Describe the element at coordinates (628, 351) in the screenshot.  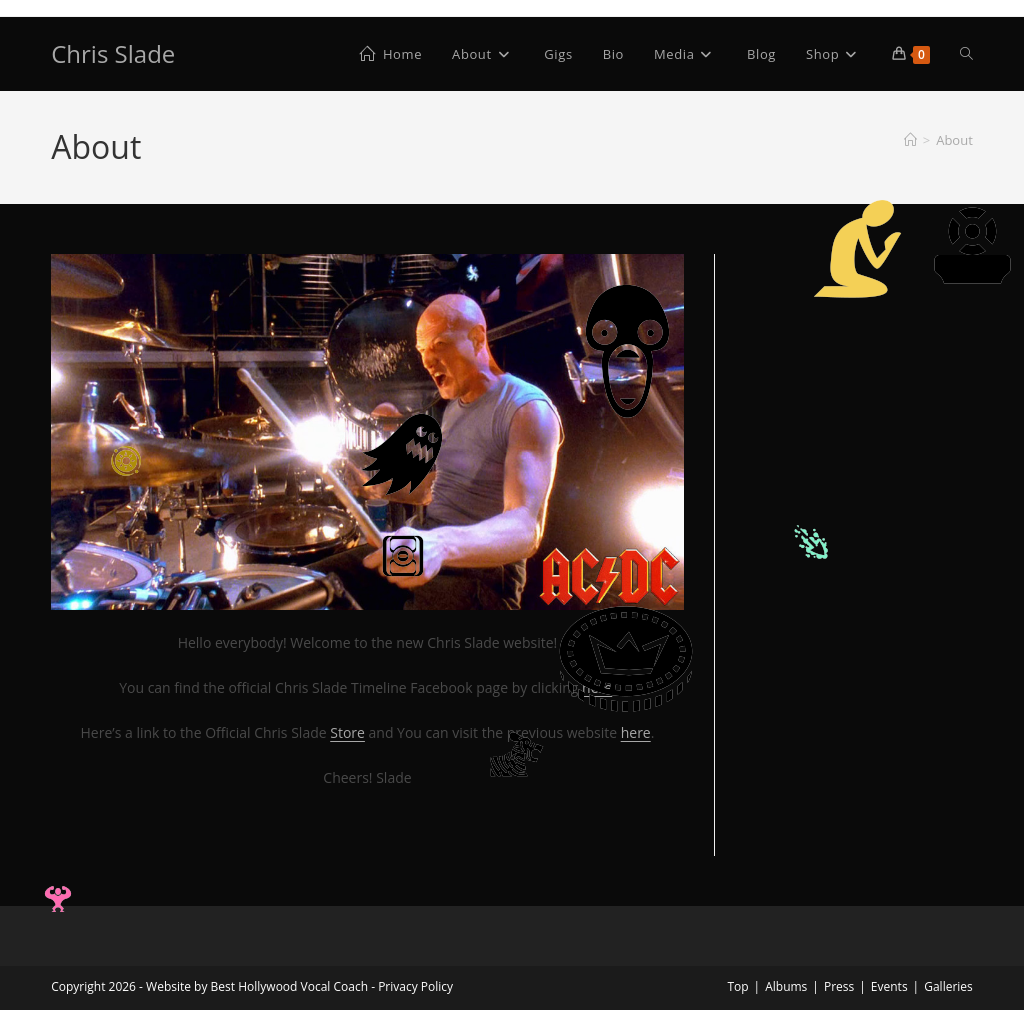
I see `indicates a horror or terror game genre` at that location.